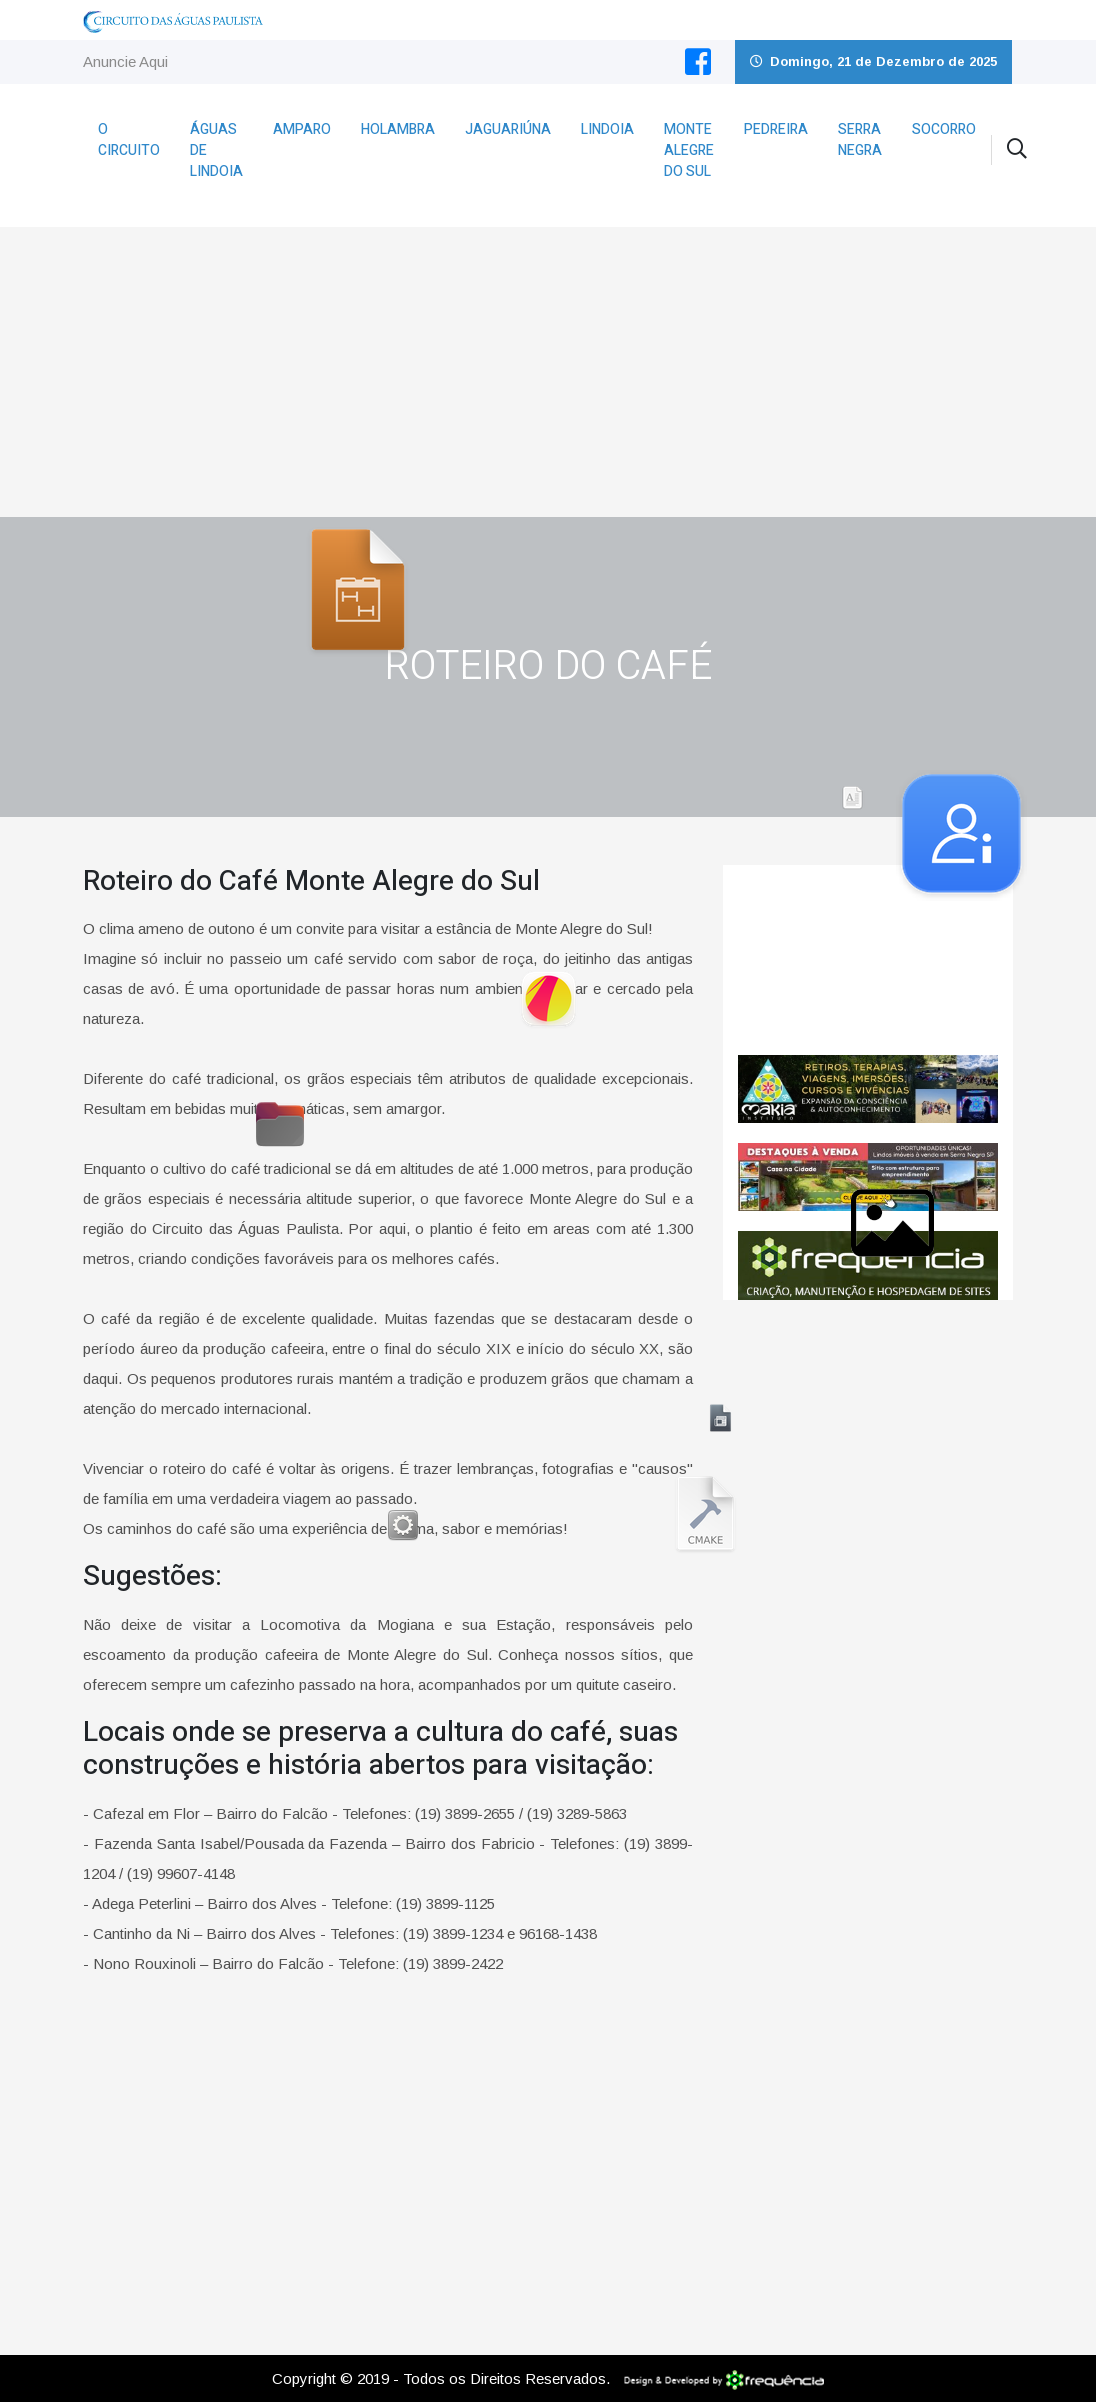 Image resolution: width=1096 pixels, height=2402 pixels. I want to click on executable application file, so click(403, 1525).